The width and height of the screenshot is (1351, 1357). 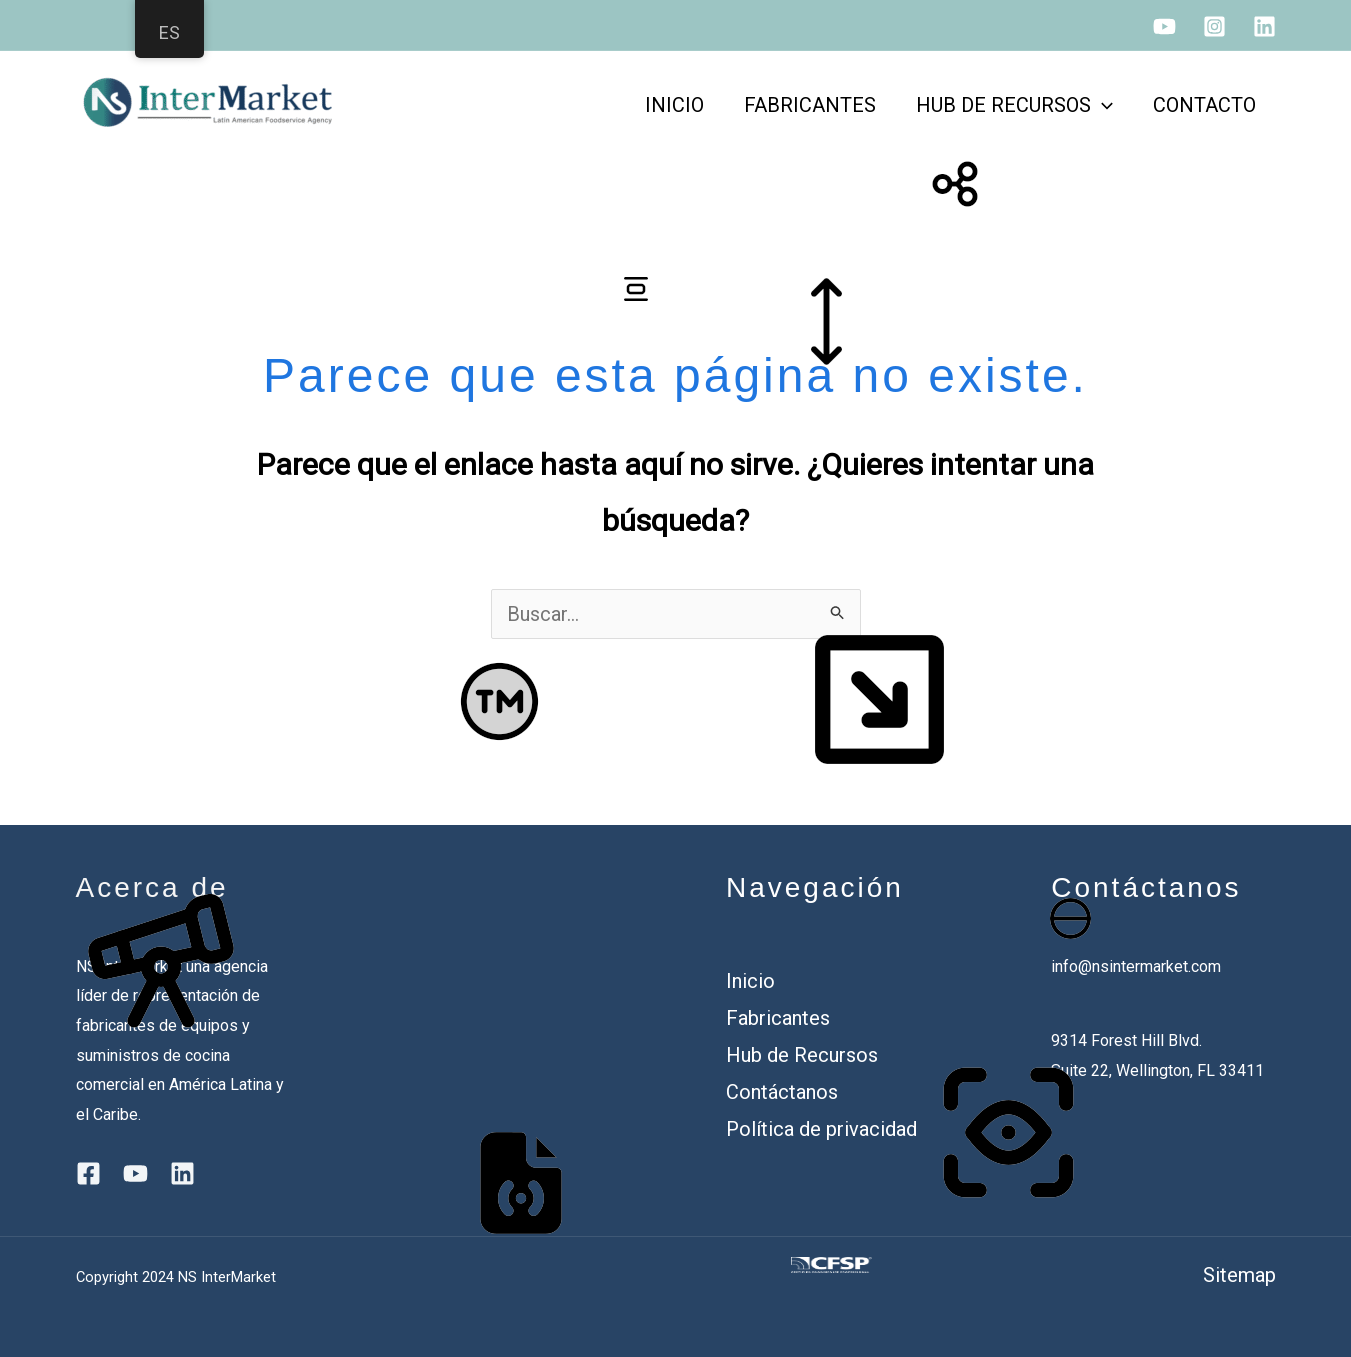 What do you see at coordinates (1070, 918) in the screenshot?
I see `toggle between light and dark mode` at bounding box center [1070, 918].